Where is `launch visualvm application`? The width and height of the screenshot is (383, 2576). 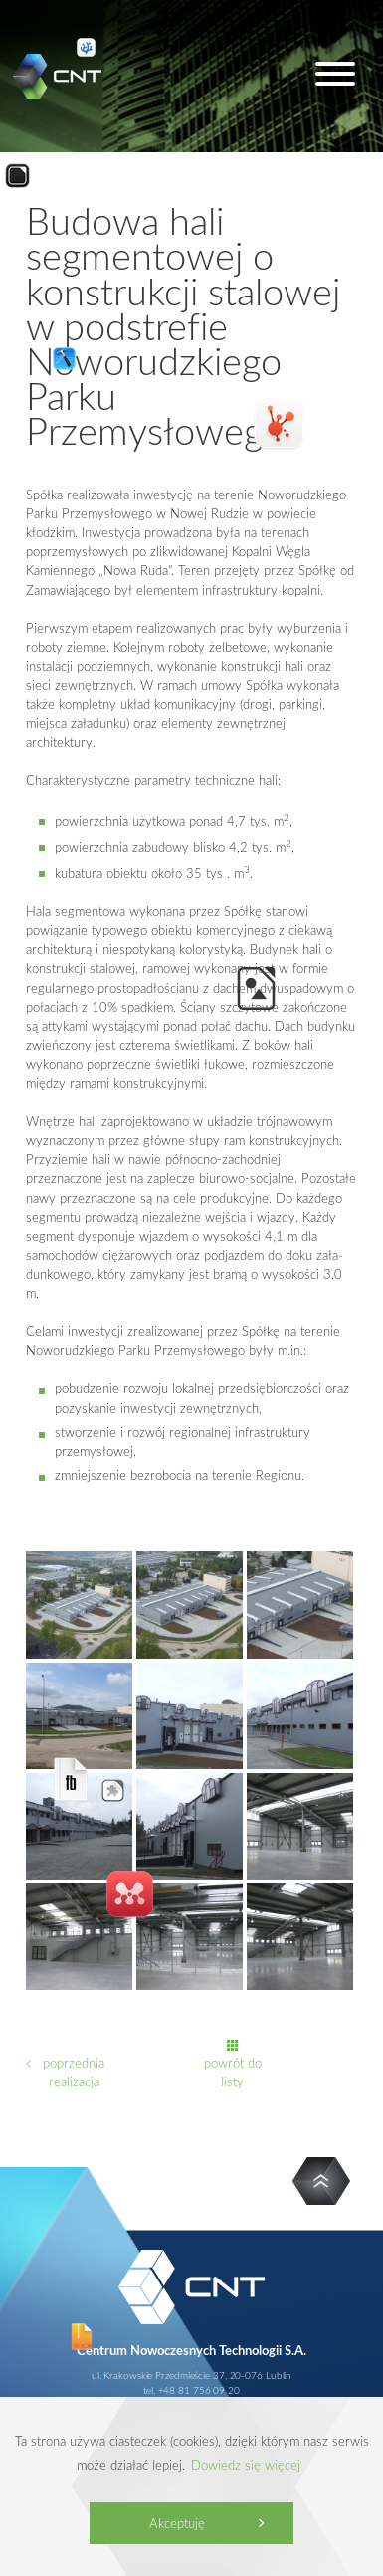 launch visualvm application is located at coordinates (279, 423).